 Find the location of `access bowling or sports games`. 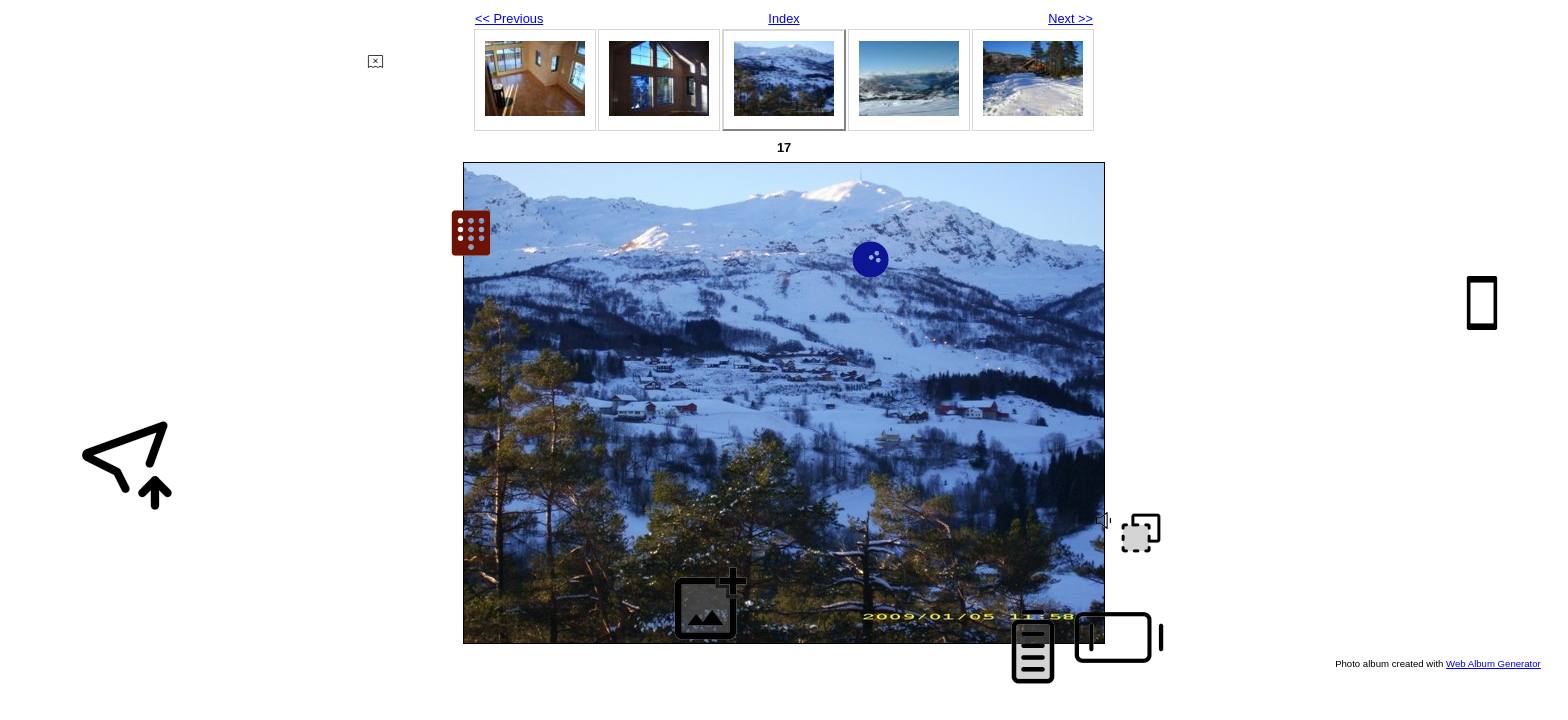

access bowling or sports games is located at coordinates (870, 259).